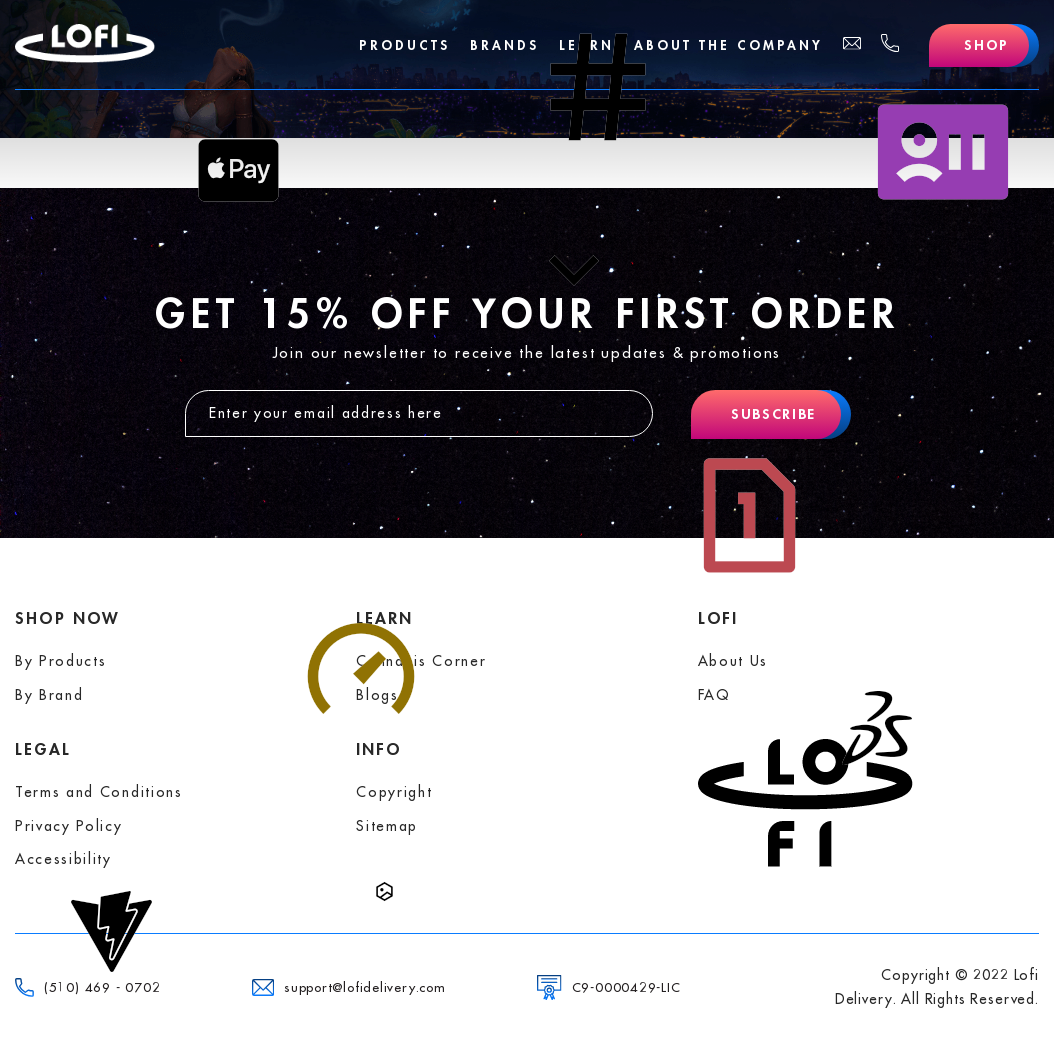 This screenshot has height=1047, width=1054. Describe the element at coordinates (111, 931) in the screenshot. I see `vite framework logo` at that location.